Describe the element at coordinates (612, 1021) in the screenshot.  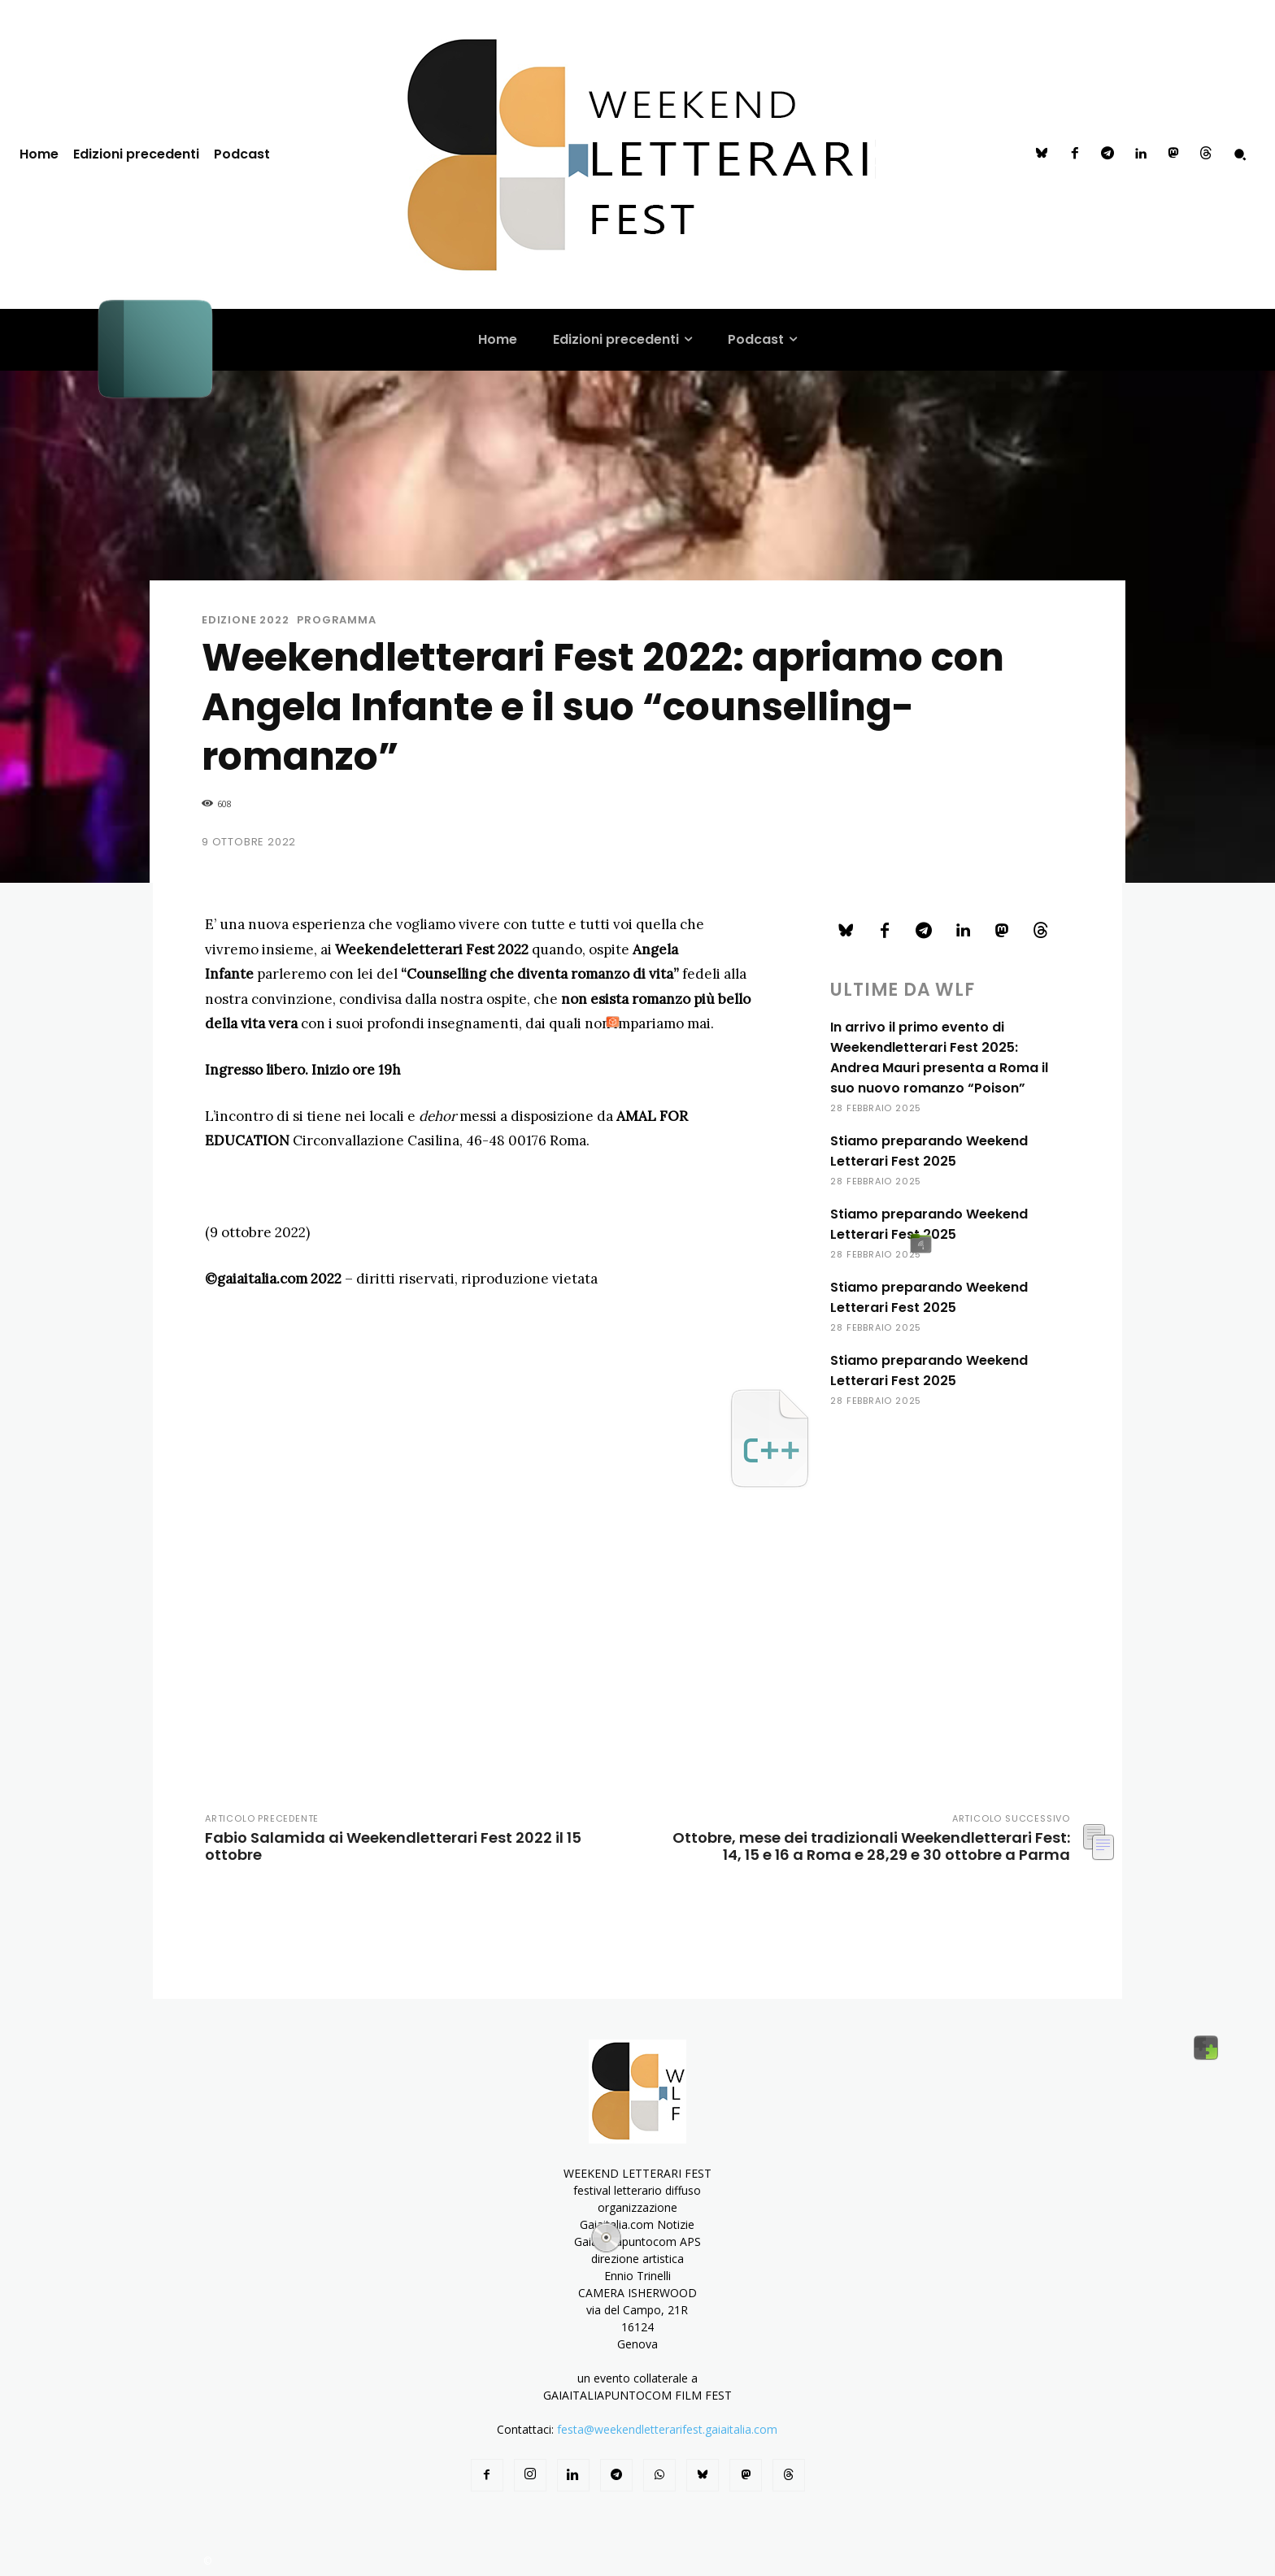
I see `3ds format 3d model file` at that location.